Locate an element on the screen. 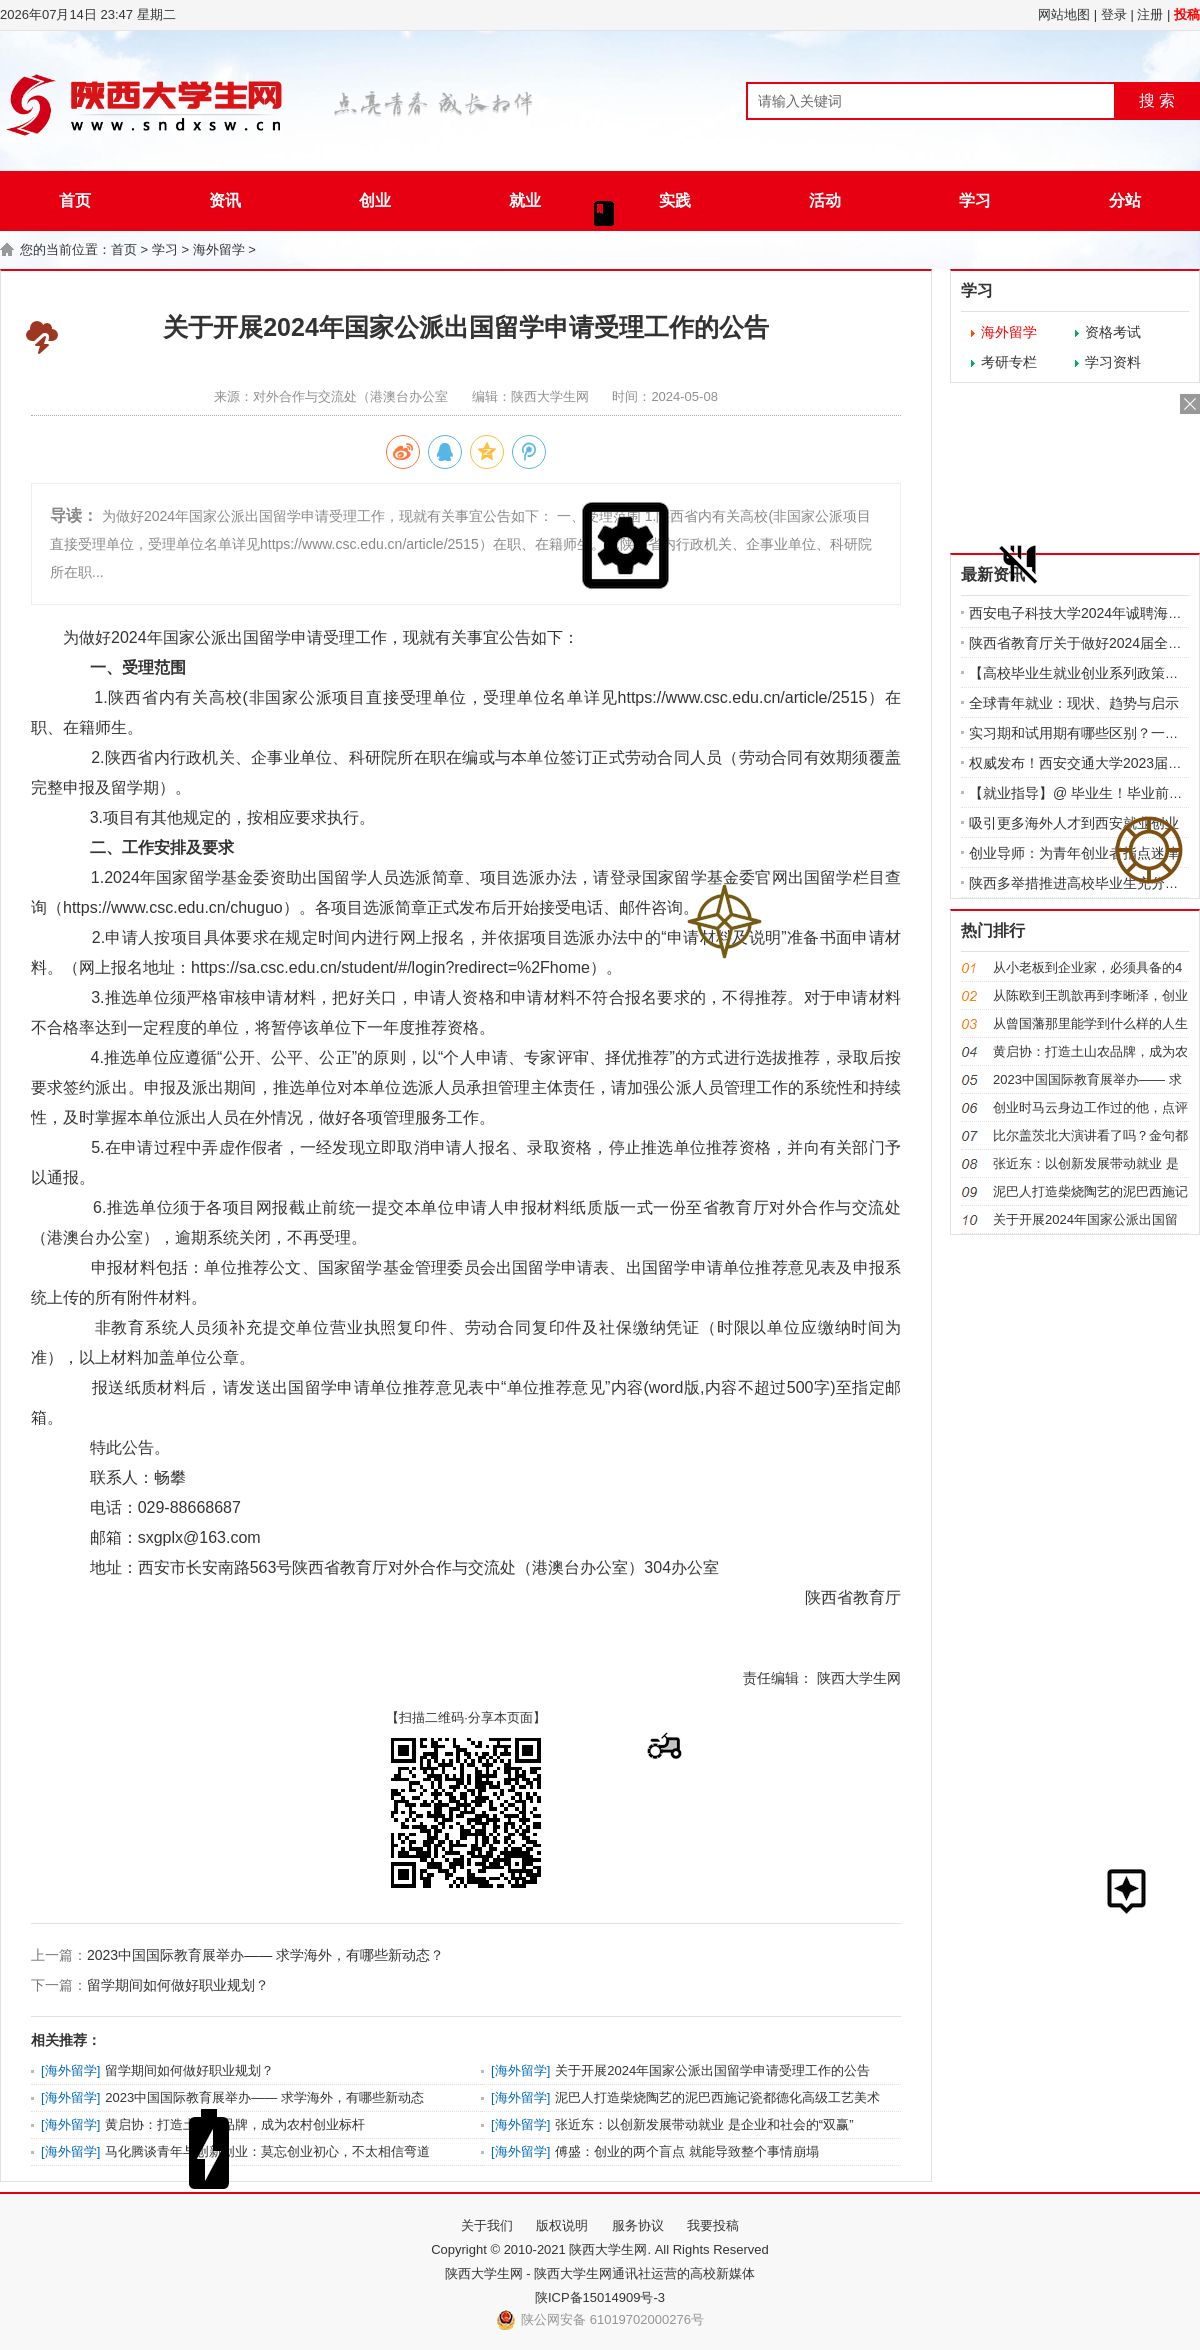 Image resolution: width=1200 pixels, height=2350 pixels. access agricultural or farming features is located at coordinates (664, 1746).